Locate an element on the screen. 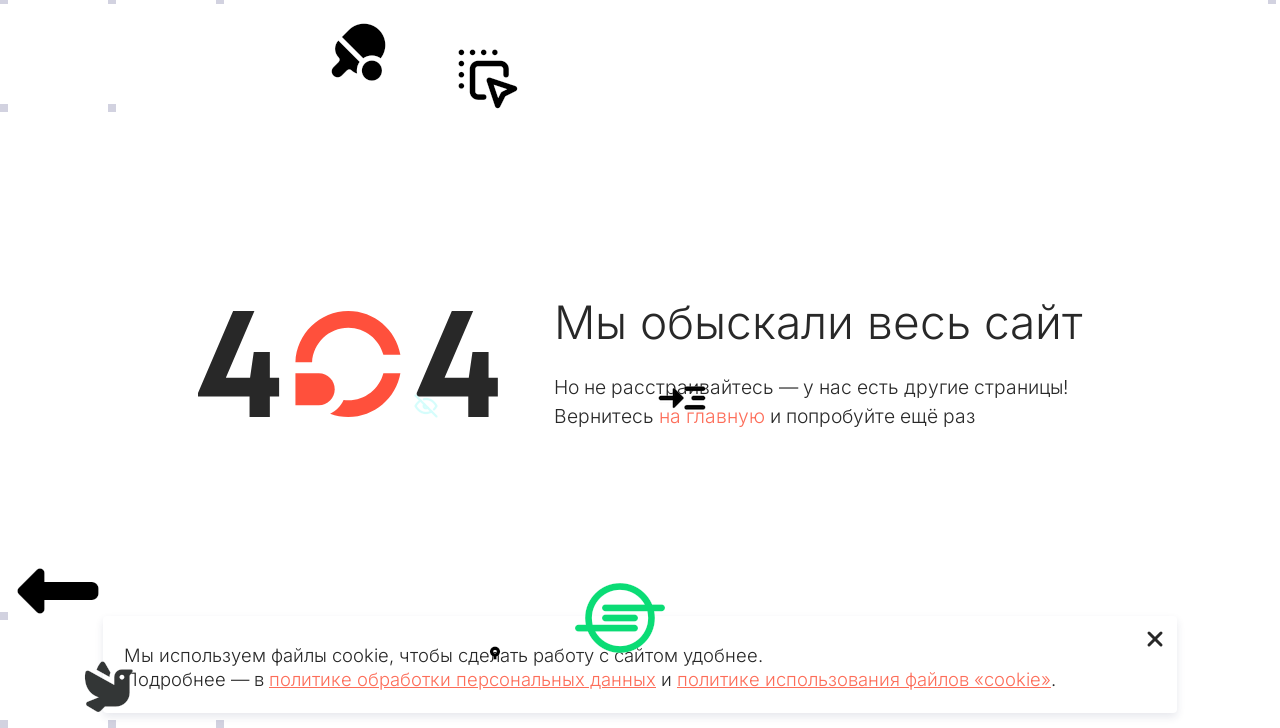 Image resolution: width=1280 pixels, height=728 pixels. access ping pong or table tennis games is located at coordinates (358, 50).